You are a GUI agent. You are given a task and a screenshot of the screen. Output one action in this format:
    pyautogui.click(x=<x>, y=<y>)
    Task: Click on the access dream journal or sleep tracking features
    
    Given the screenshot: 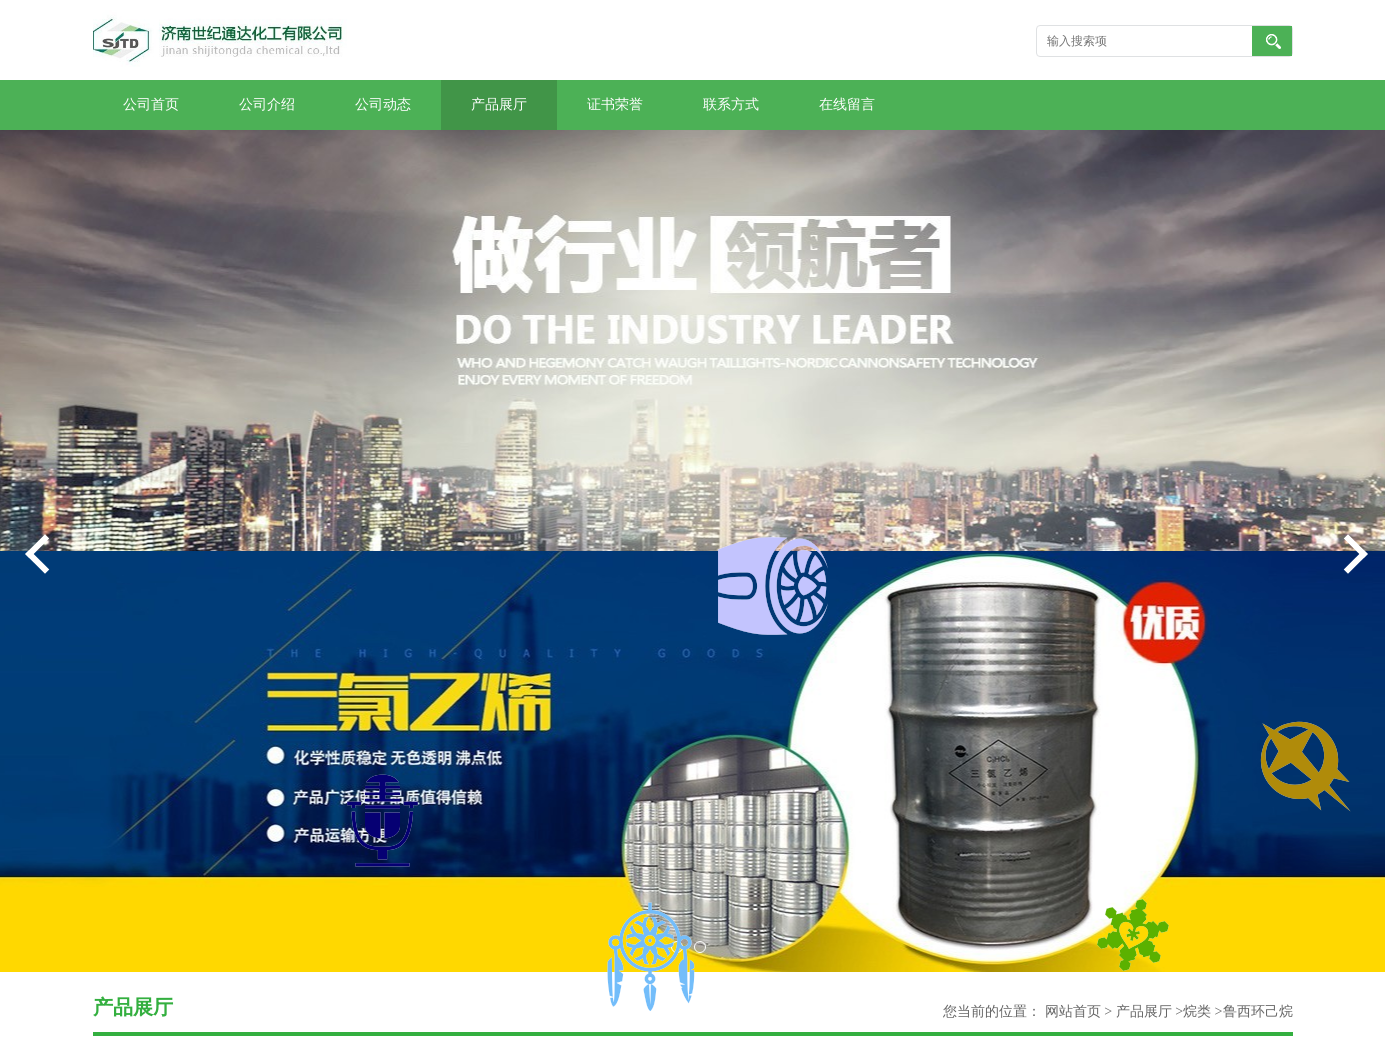 What is the action you would take?
    pyautogui.click(x=650, y=957)
    